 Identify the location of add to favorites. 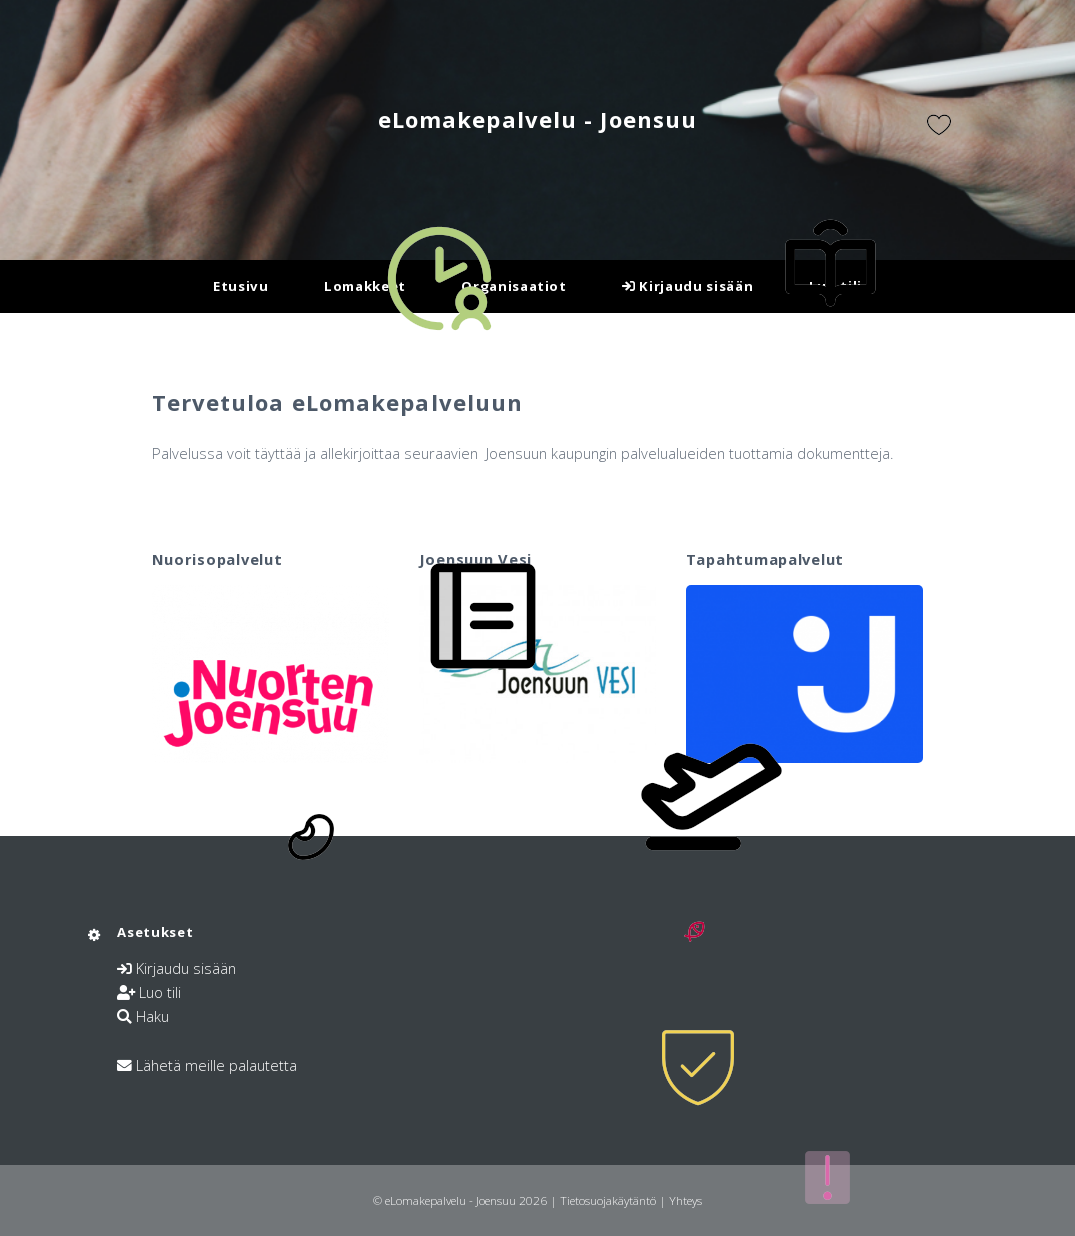
(939, 124).